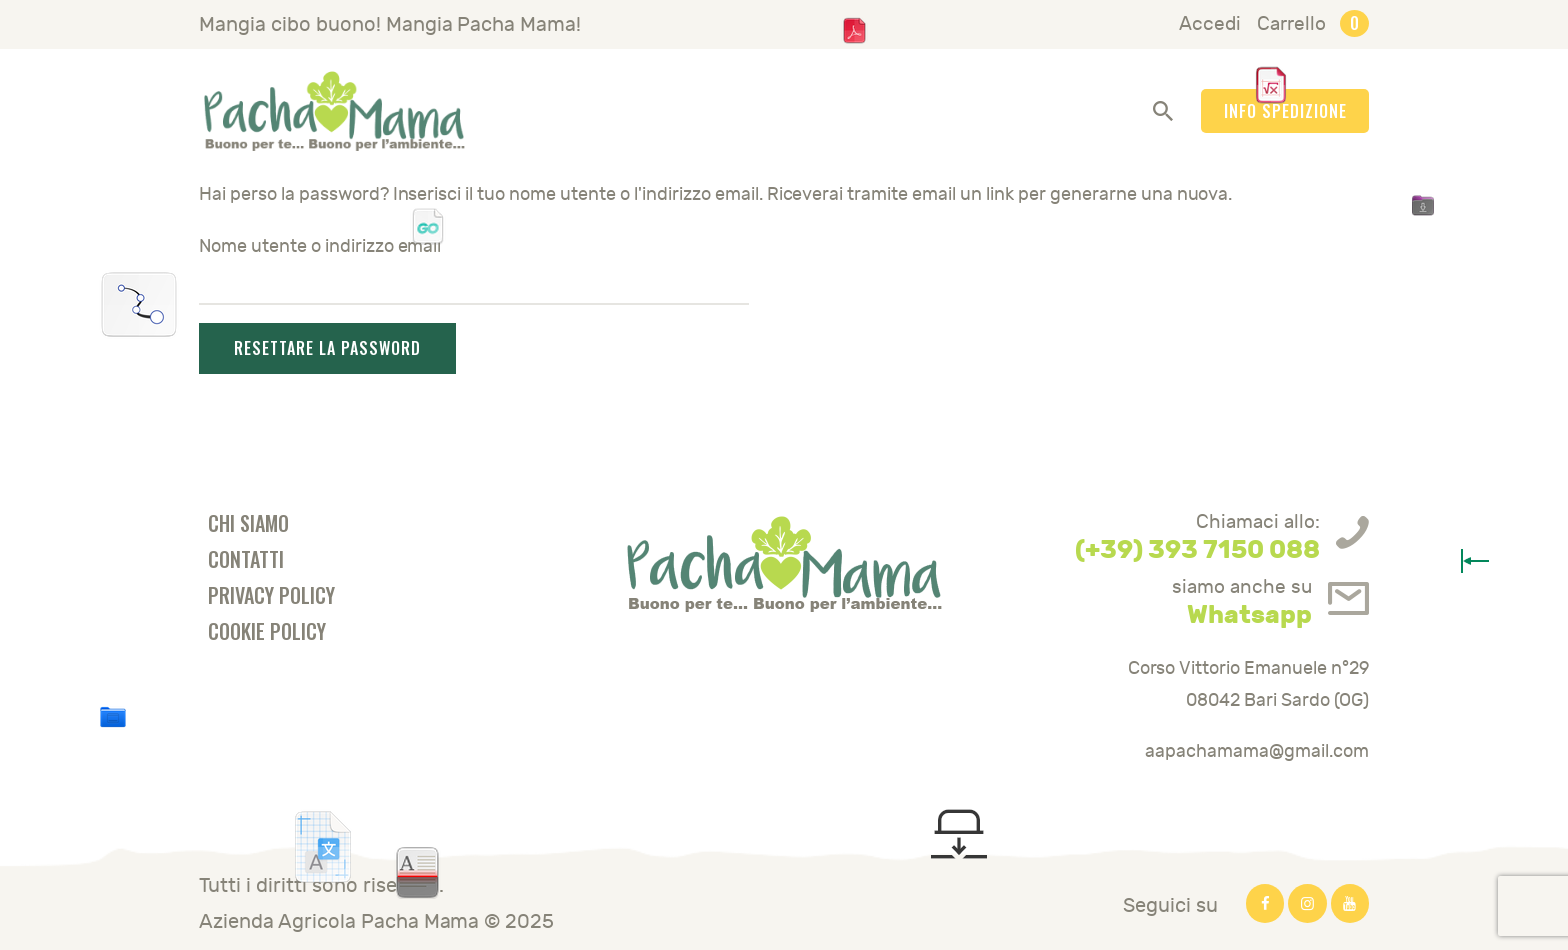 This screenshot has width=1568, height=950. I want to click on open document scanner app, so click(417, 872).